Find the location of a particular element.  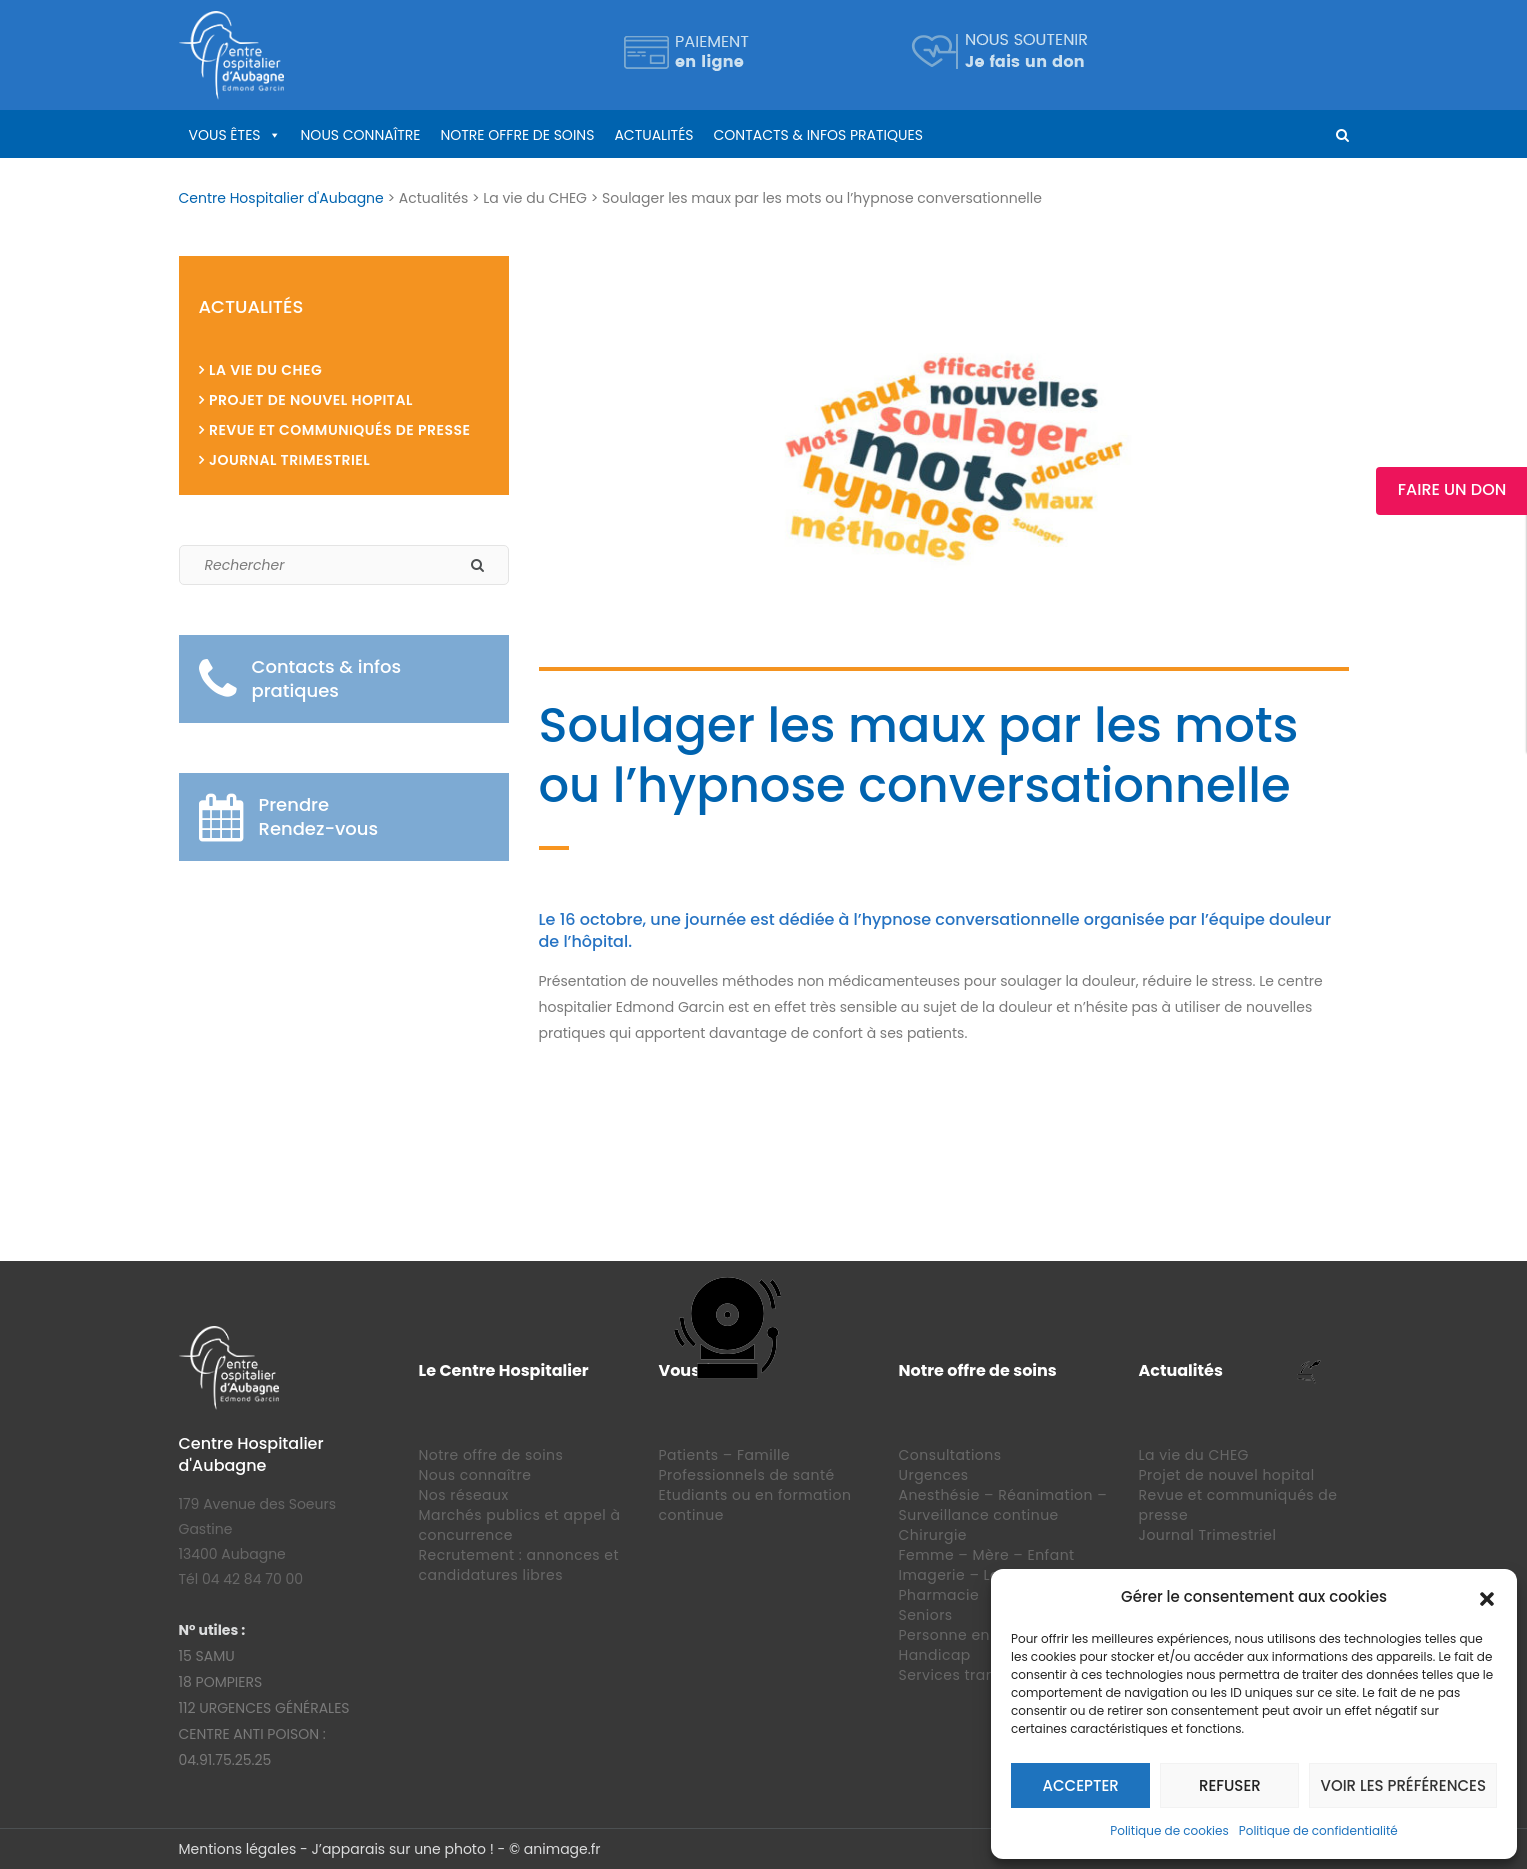

indicates an item or character has escaped is located at coordinates (1309, 1371).